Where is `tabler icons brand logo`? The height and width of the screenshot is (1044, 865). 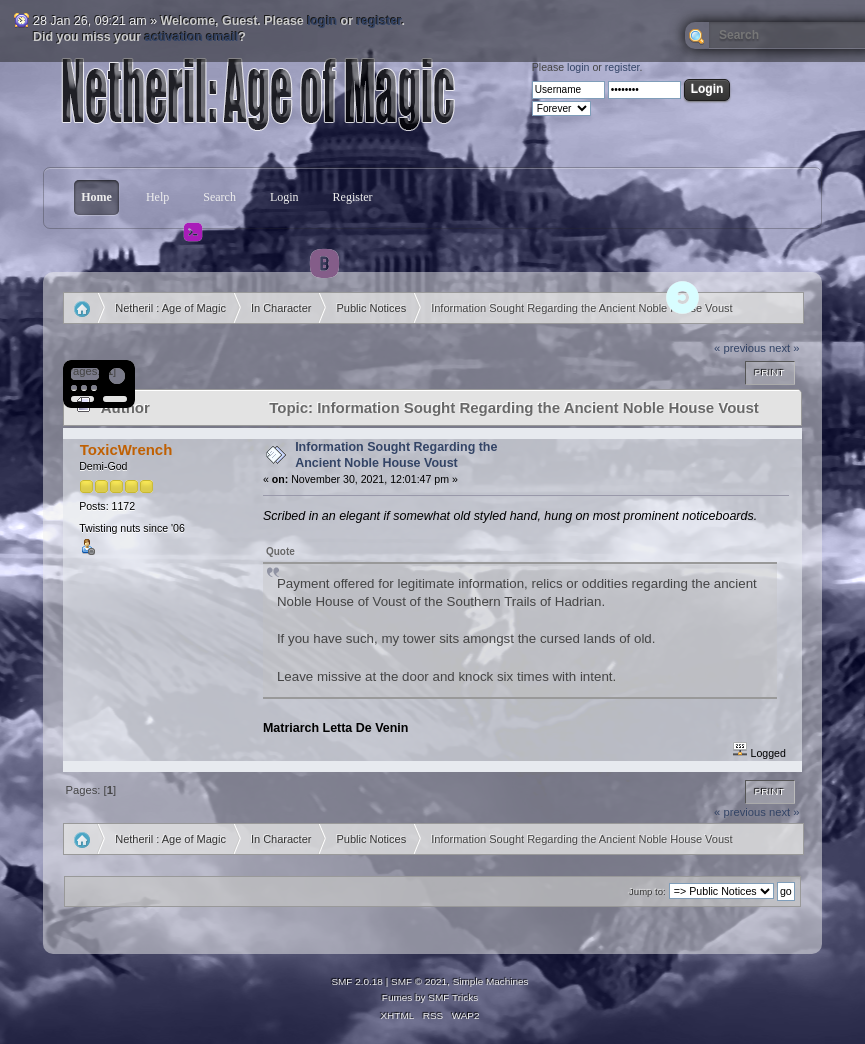
tabler icons brand logo is located at coordinates (193, 232).